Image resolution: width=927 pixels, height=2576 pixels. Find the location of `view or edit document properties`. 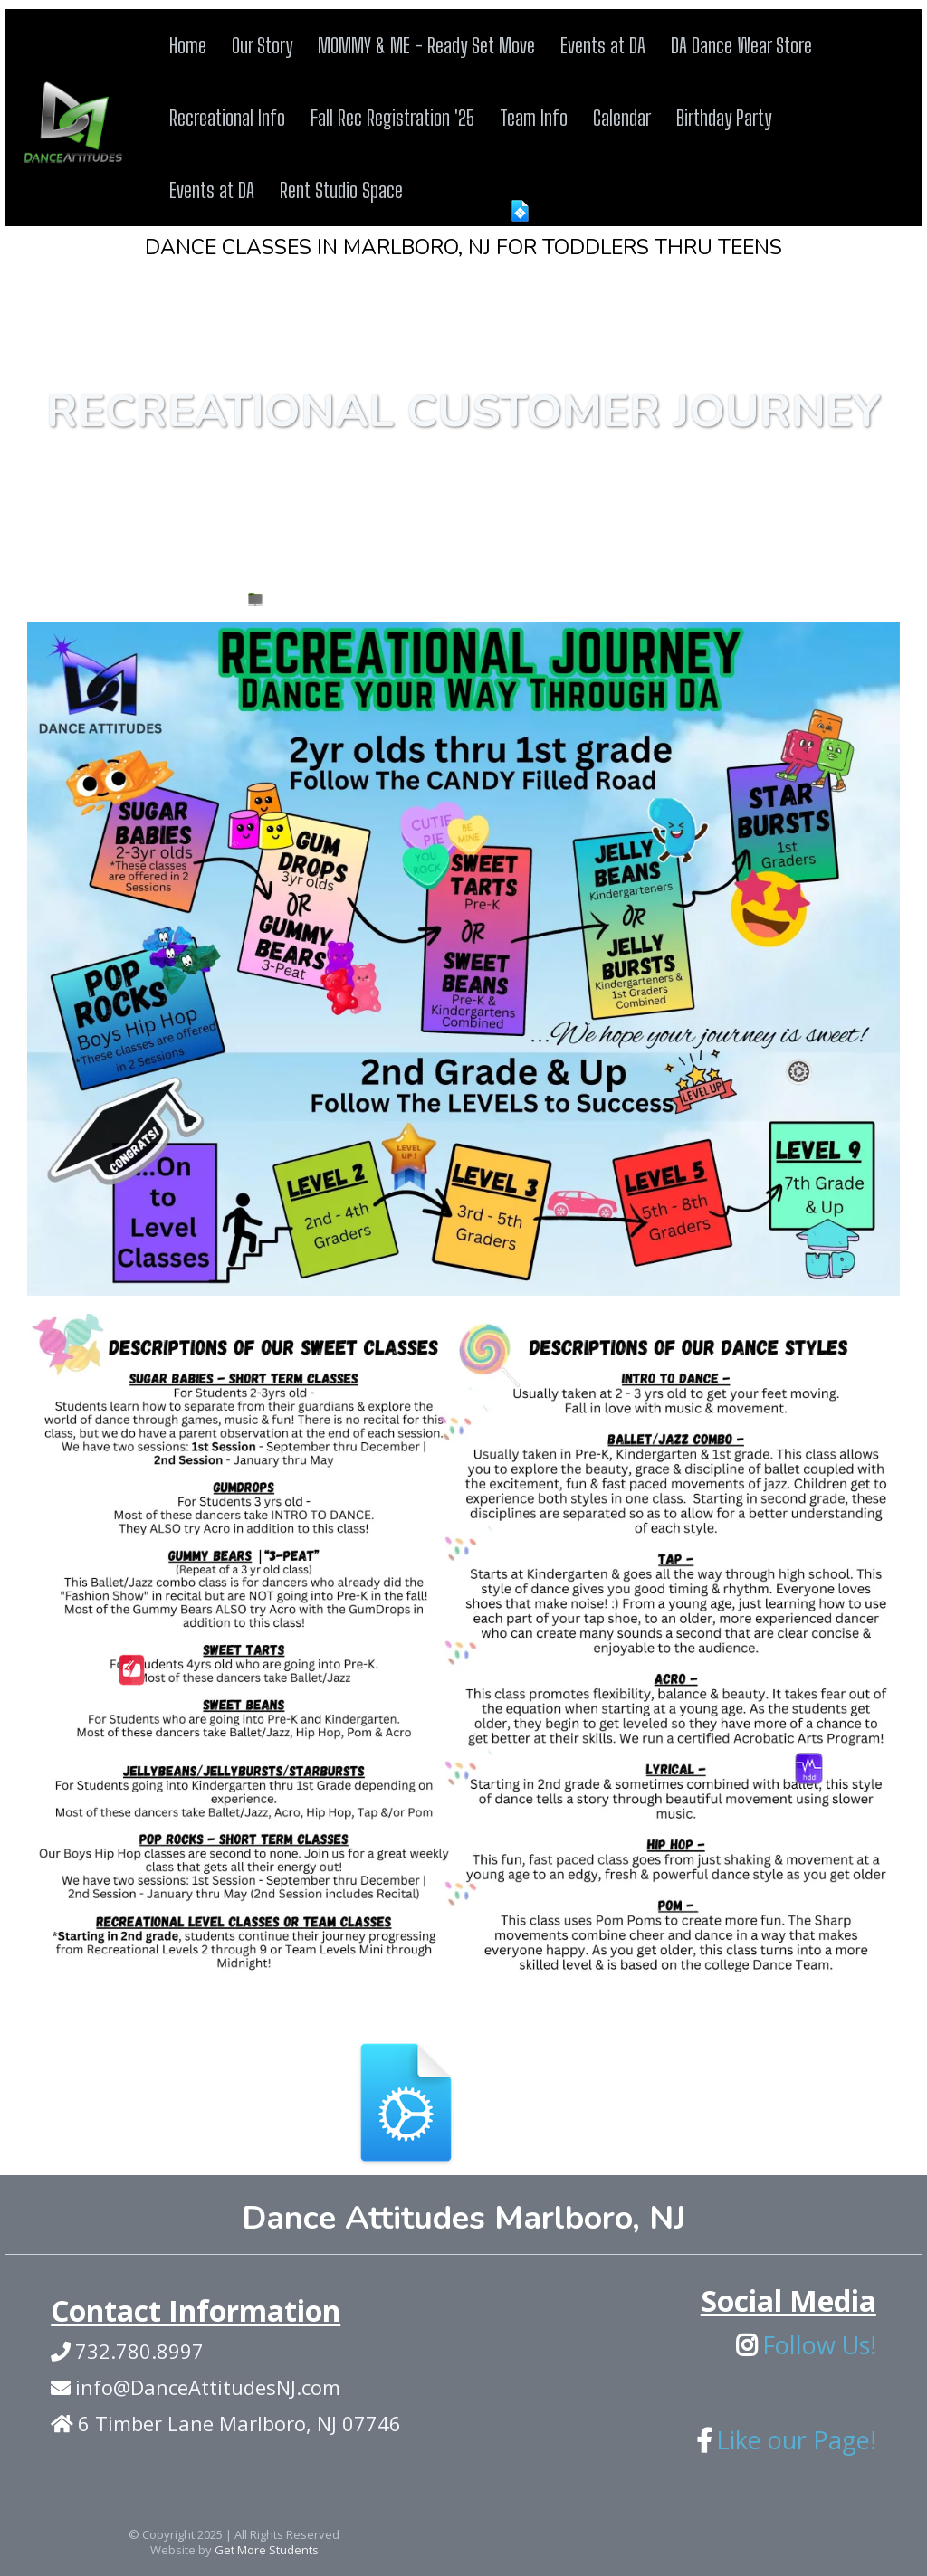

view or edit document properties is located at coordinates (798, 1071).